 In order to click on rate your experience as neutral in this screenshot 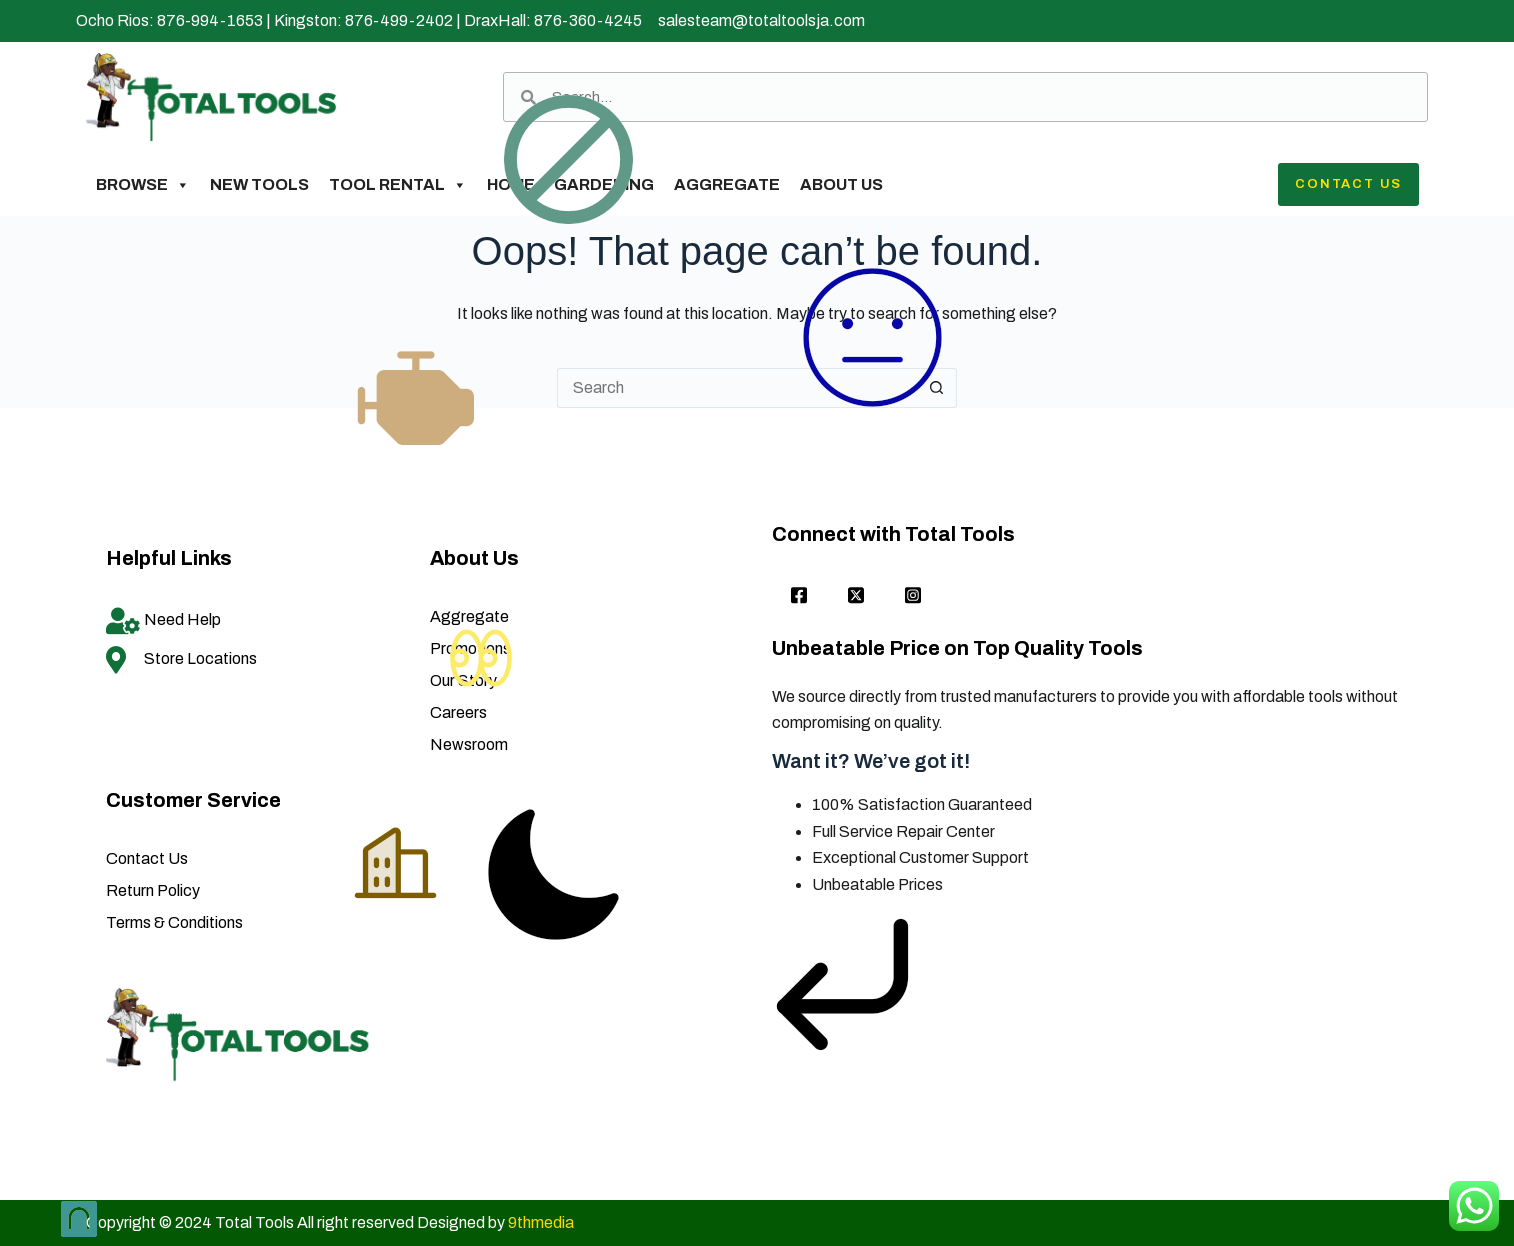, I will do `click(872, 337)`.